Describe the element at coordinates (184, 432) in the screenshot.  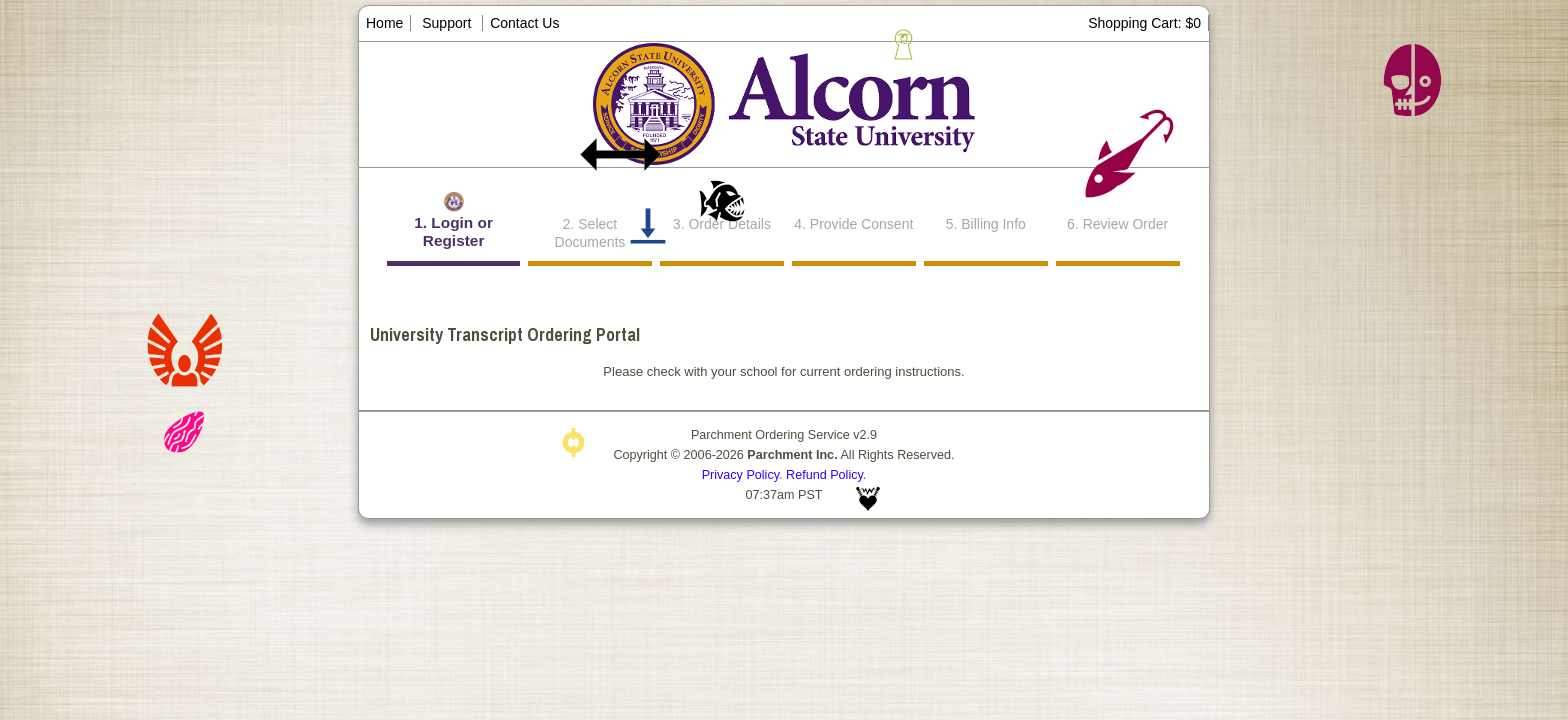
I see `indicates almond or tree nut allergen warning` at that location.